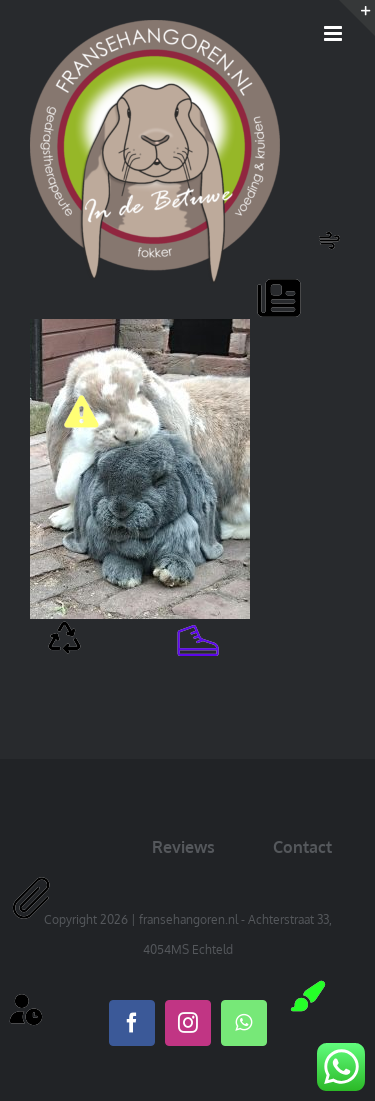 This screenshot has height=1101, width=375. Describe the element at coordinates (32, 898) in the screenshot. I see `attach a file to your message` at that location.